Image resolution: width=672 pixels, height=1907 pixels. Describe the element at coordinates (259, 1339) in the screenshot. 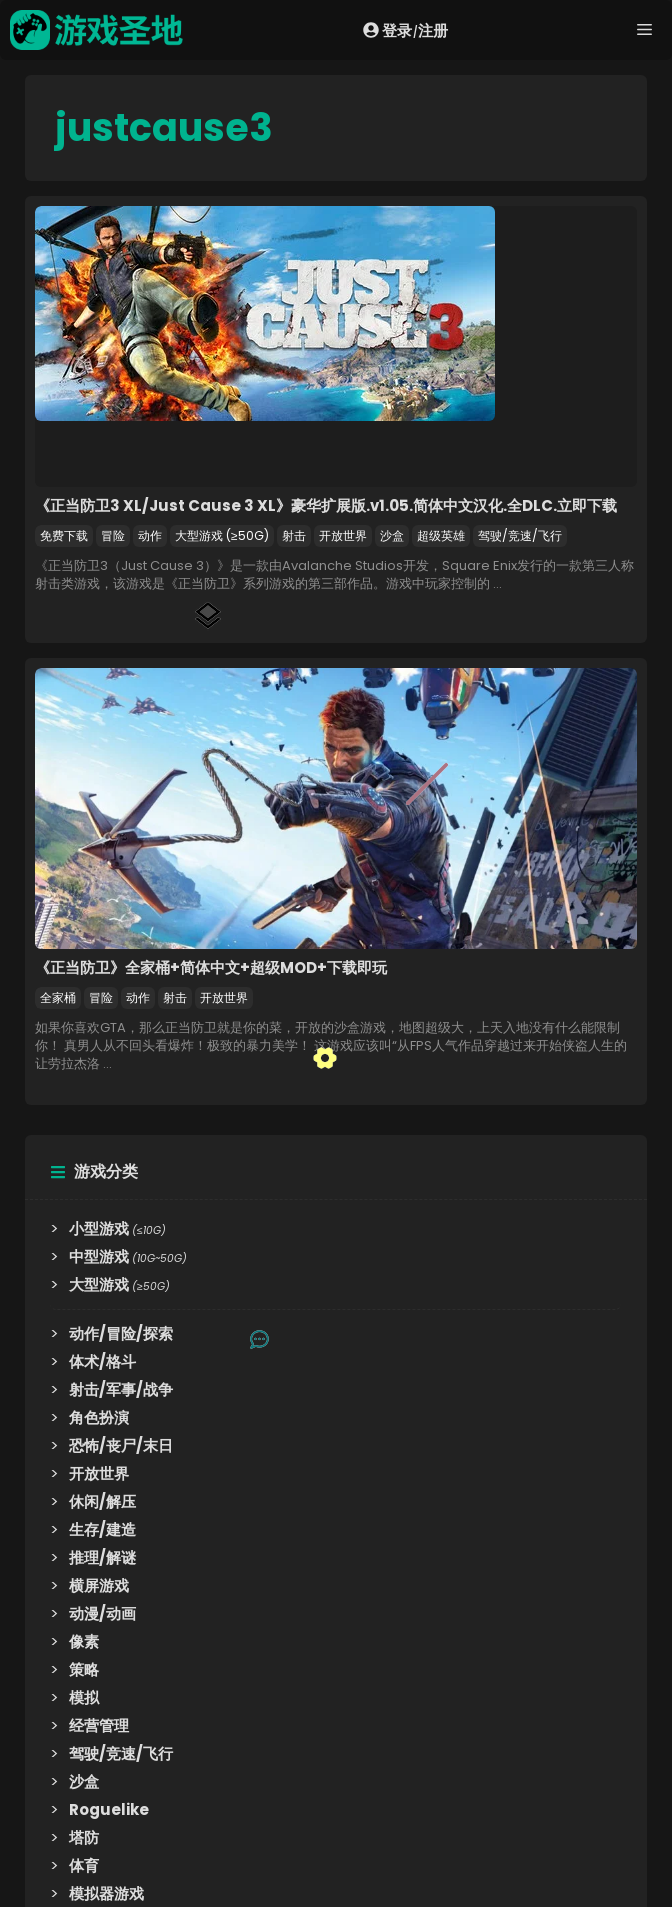

I see `open chat or messaging` at that location.